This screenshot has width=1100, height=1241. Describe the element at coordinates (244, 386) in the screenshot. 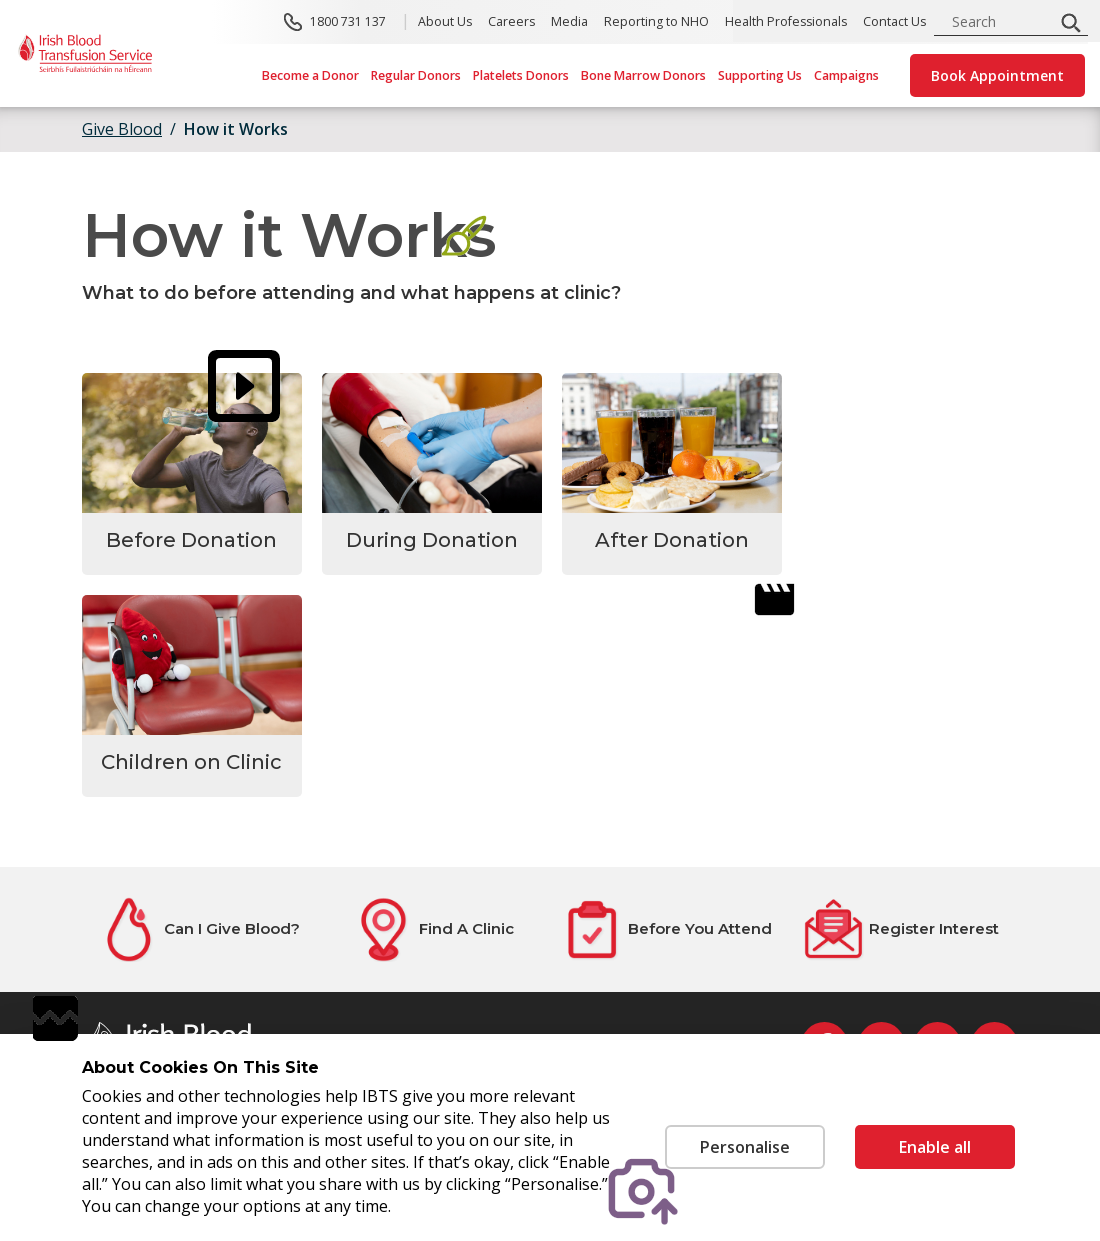

I see `start a slideshow presentation` at that location.